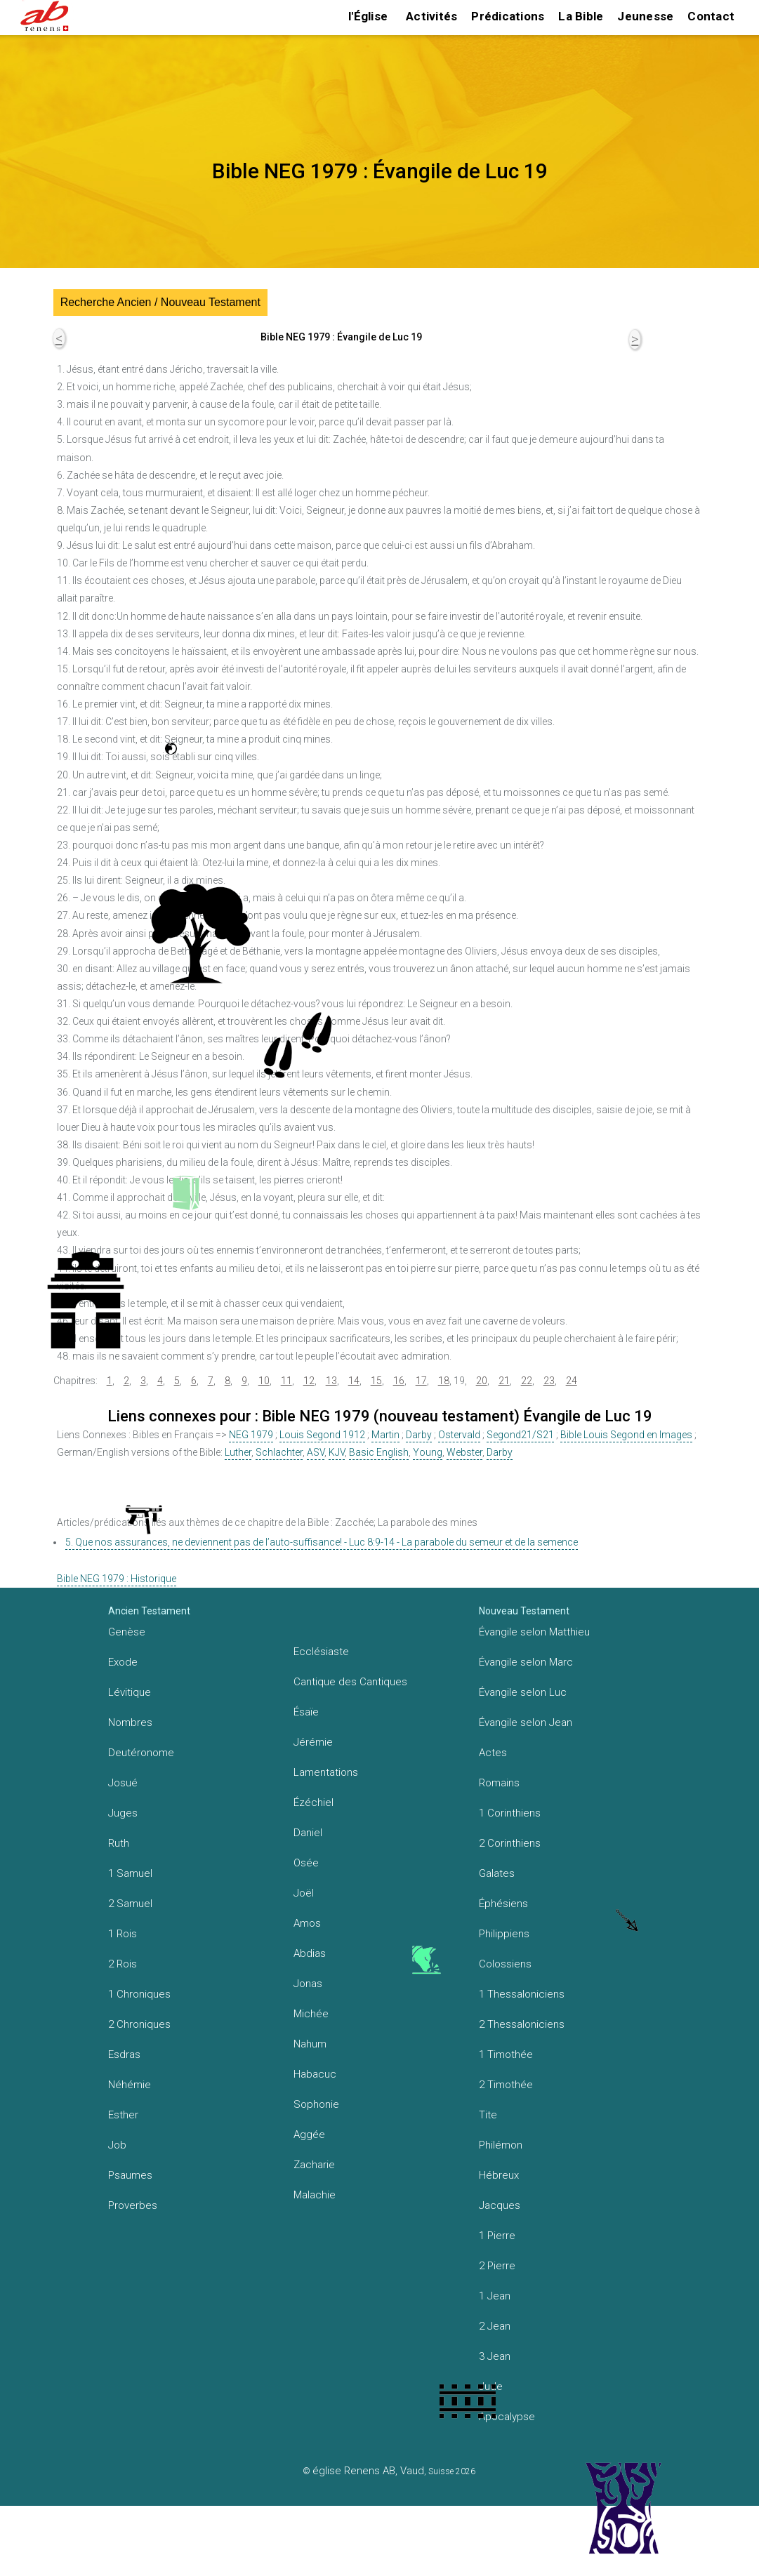 The height and width of the screenshot is (2576, 759). What do you see at coordinates (468, 2401) in the screenshot?
I see `access train or railway station information` at bounding box center [468, 2401].